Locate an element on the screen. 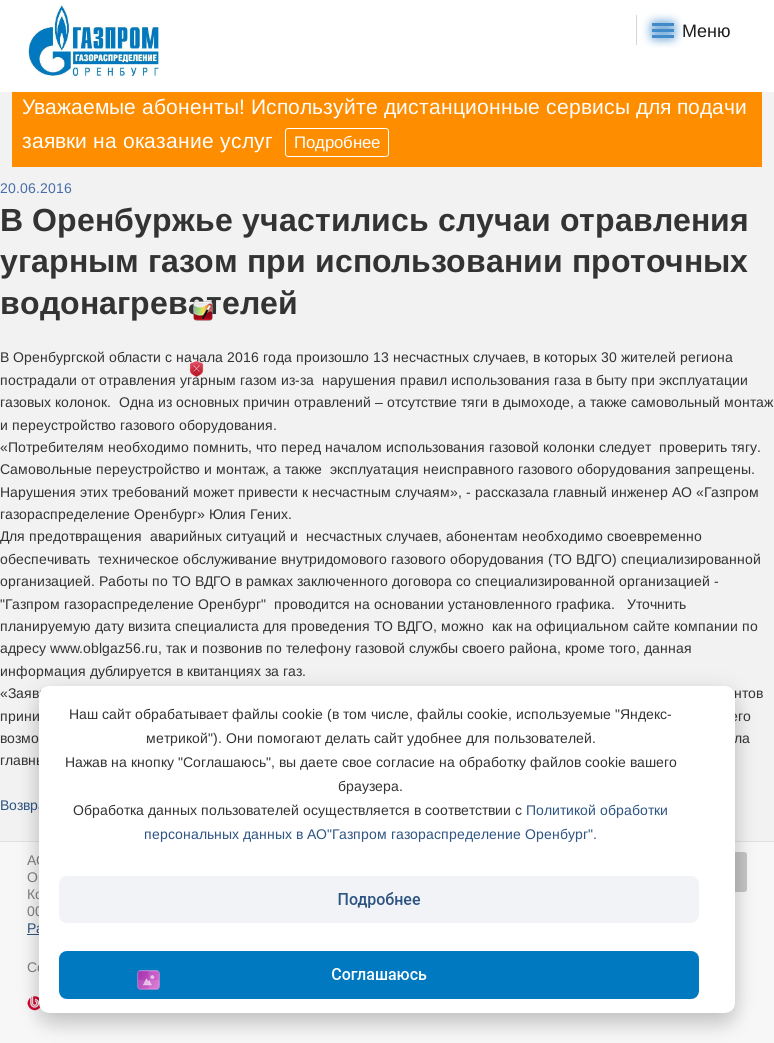 Image resolution: width=774 pixels, height=1043 pixels. open winetricks application is located at coordinates (203, 311).